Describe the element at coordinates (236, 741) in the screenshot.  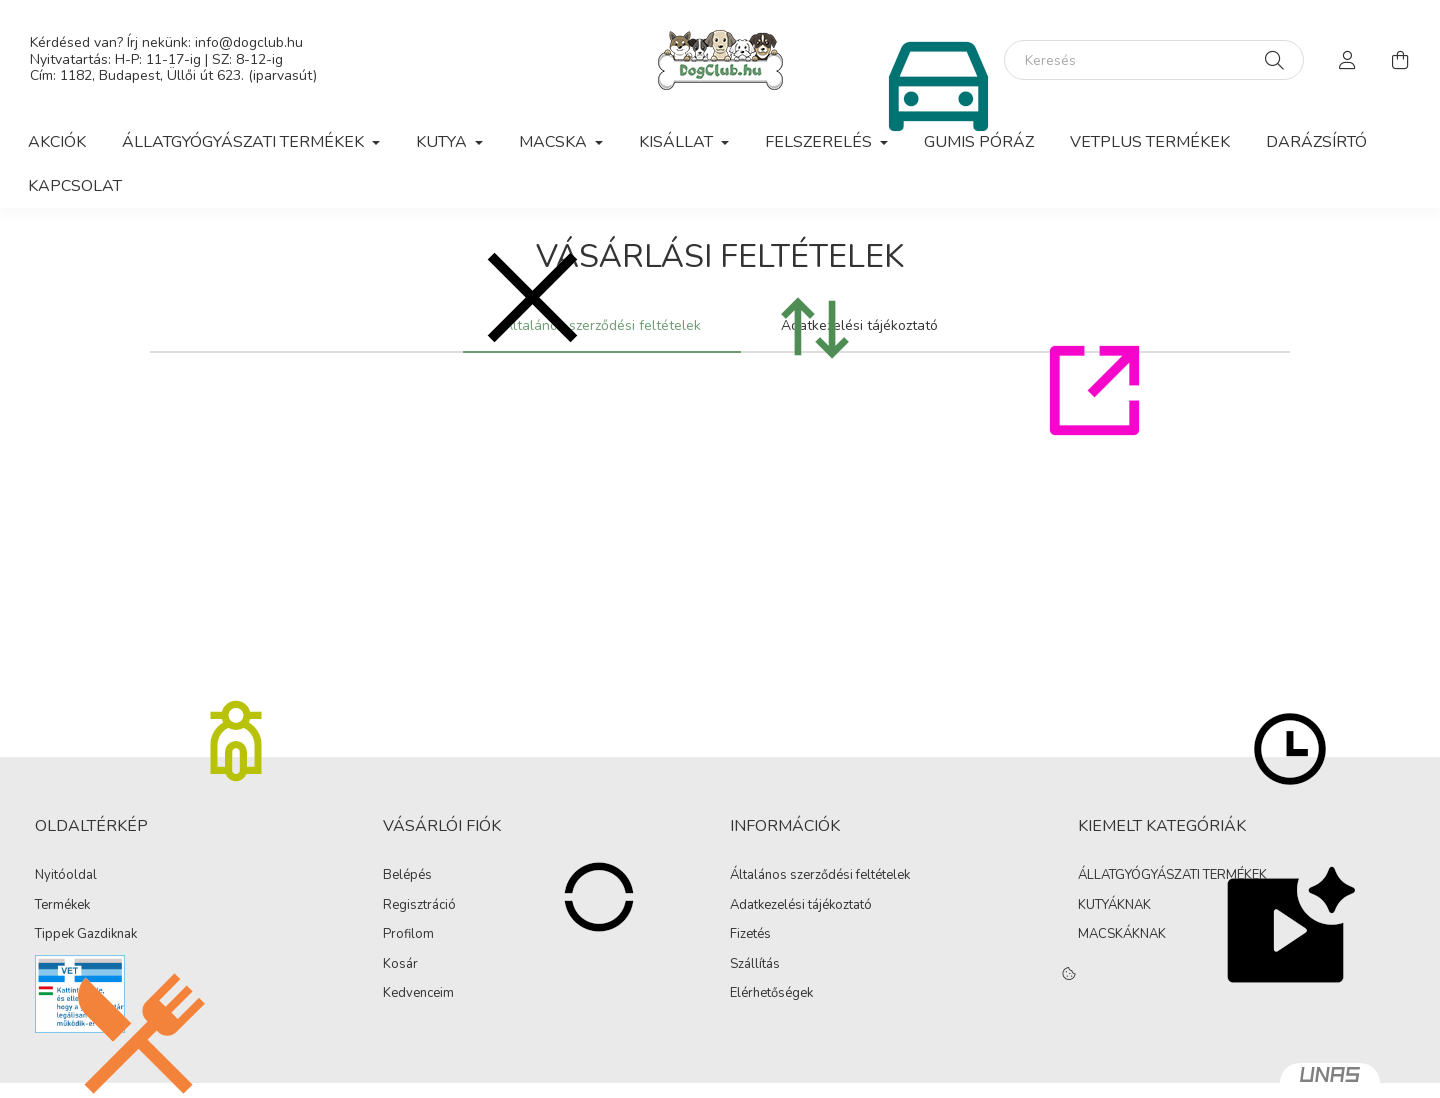
I see `select e-bike as transportation mode` at that location.